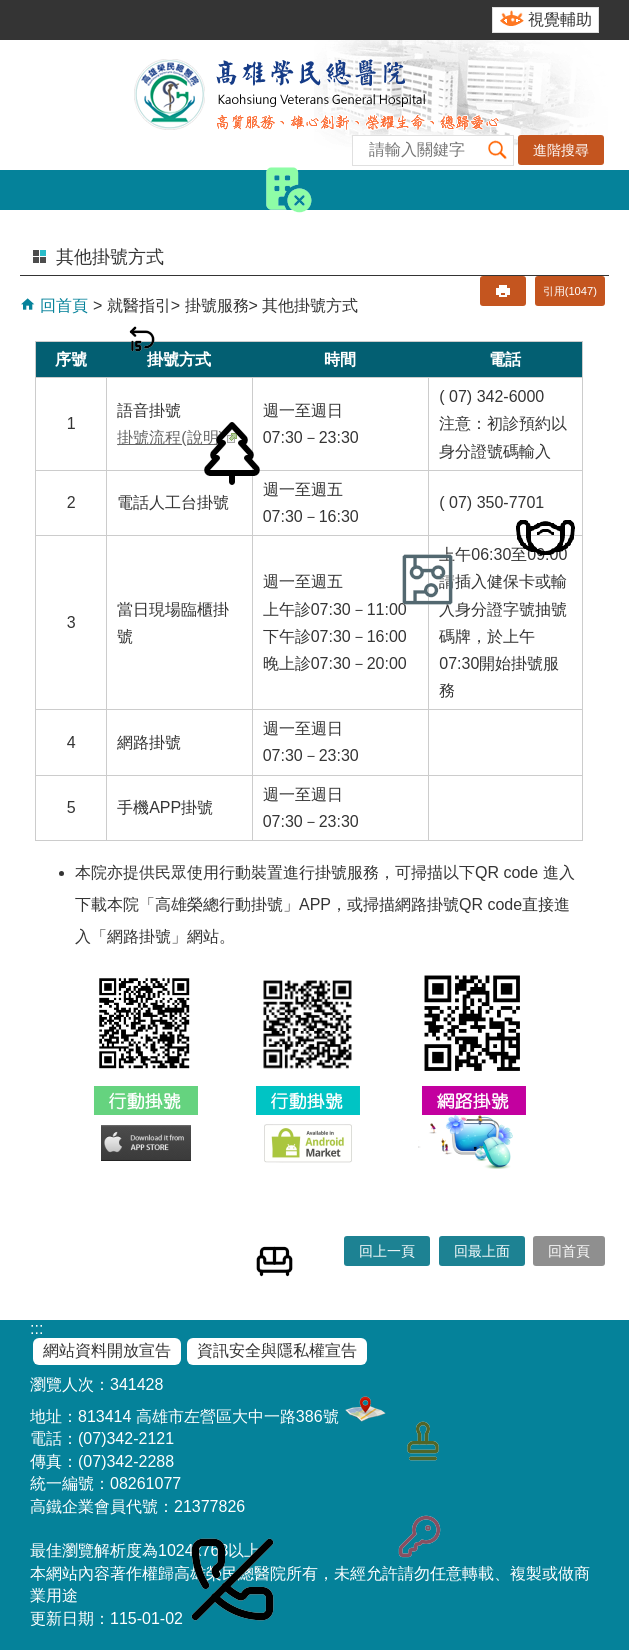  Describe the element at coordinates (423, 1441) in the screenshot. I see `approve or stamp a document` at that location.